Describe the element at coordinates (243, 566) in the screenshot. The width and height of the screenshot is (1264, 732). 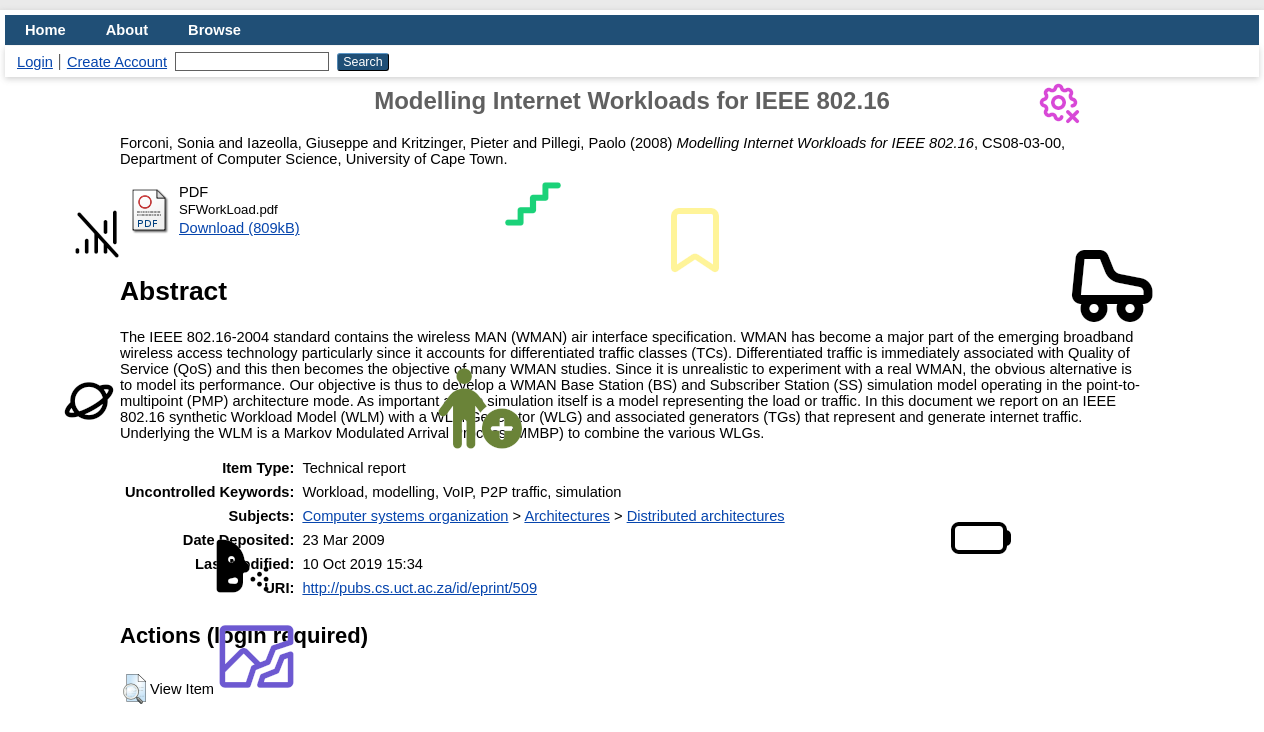
I see `report respiratory symptoms` at that location.